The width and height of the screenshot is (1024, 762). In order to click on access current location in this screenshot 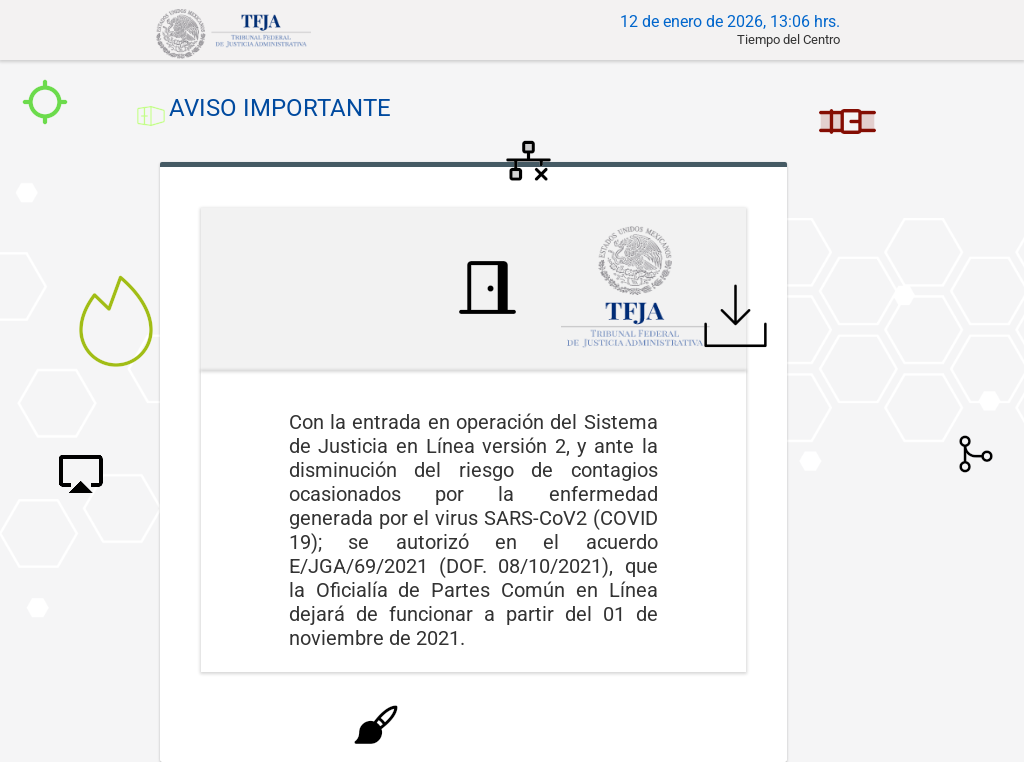, I will do `click(45, 102)`.